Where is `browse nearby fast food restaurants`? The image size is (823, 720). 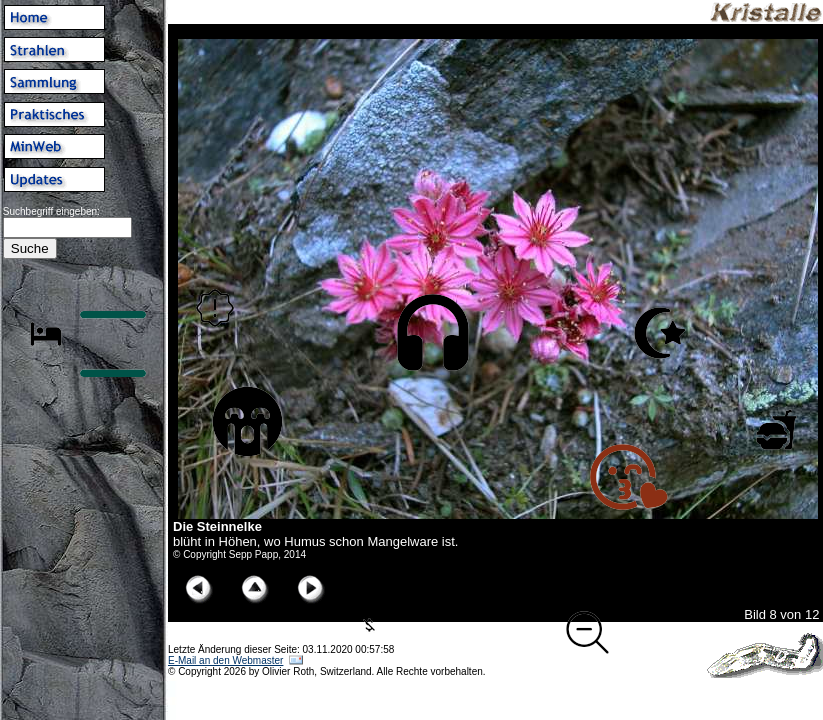
browse nearby fast food restaurants is located at coordinates (776, 429).